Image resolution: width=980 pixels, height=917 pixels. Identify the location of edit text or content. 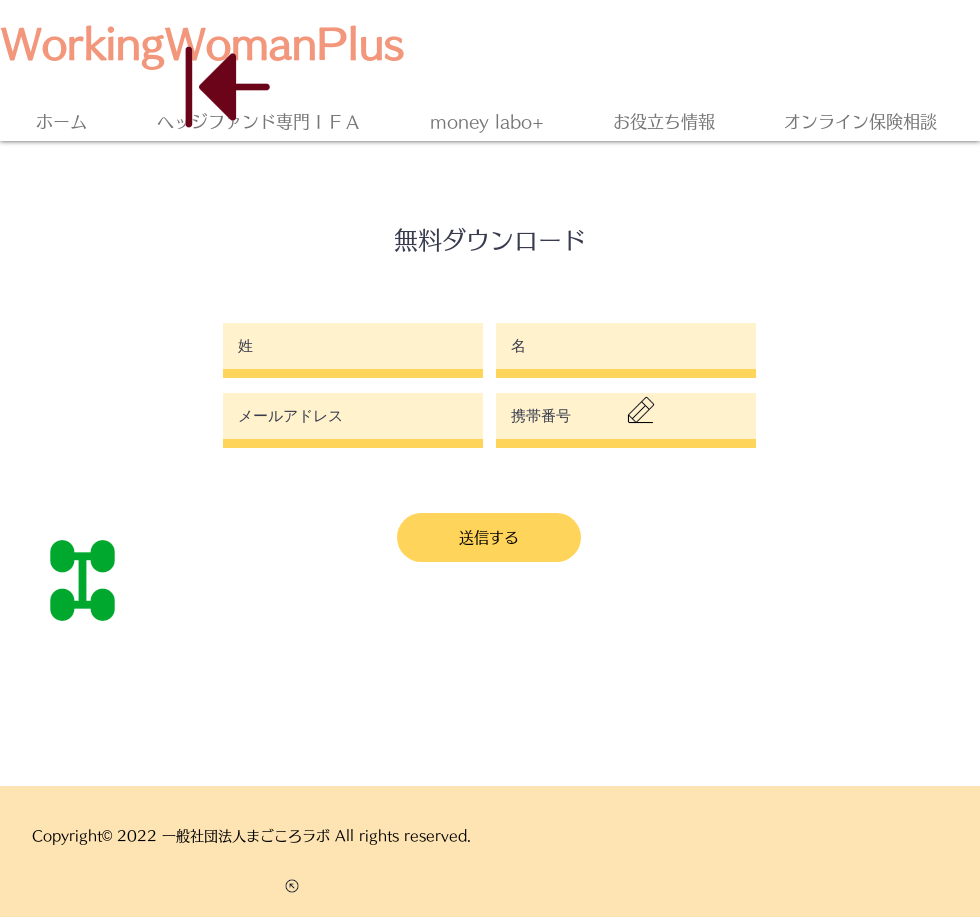
(640, 410).